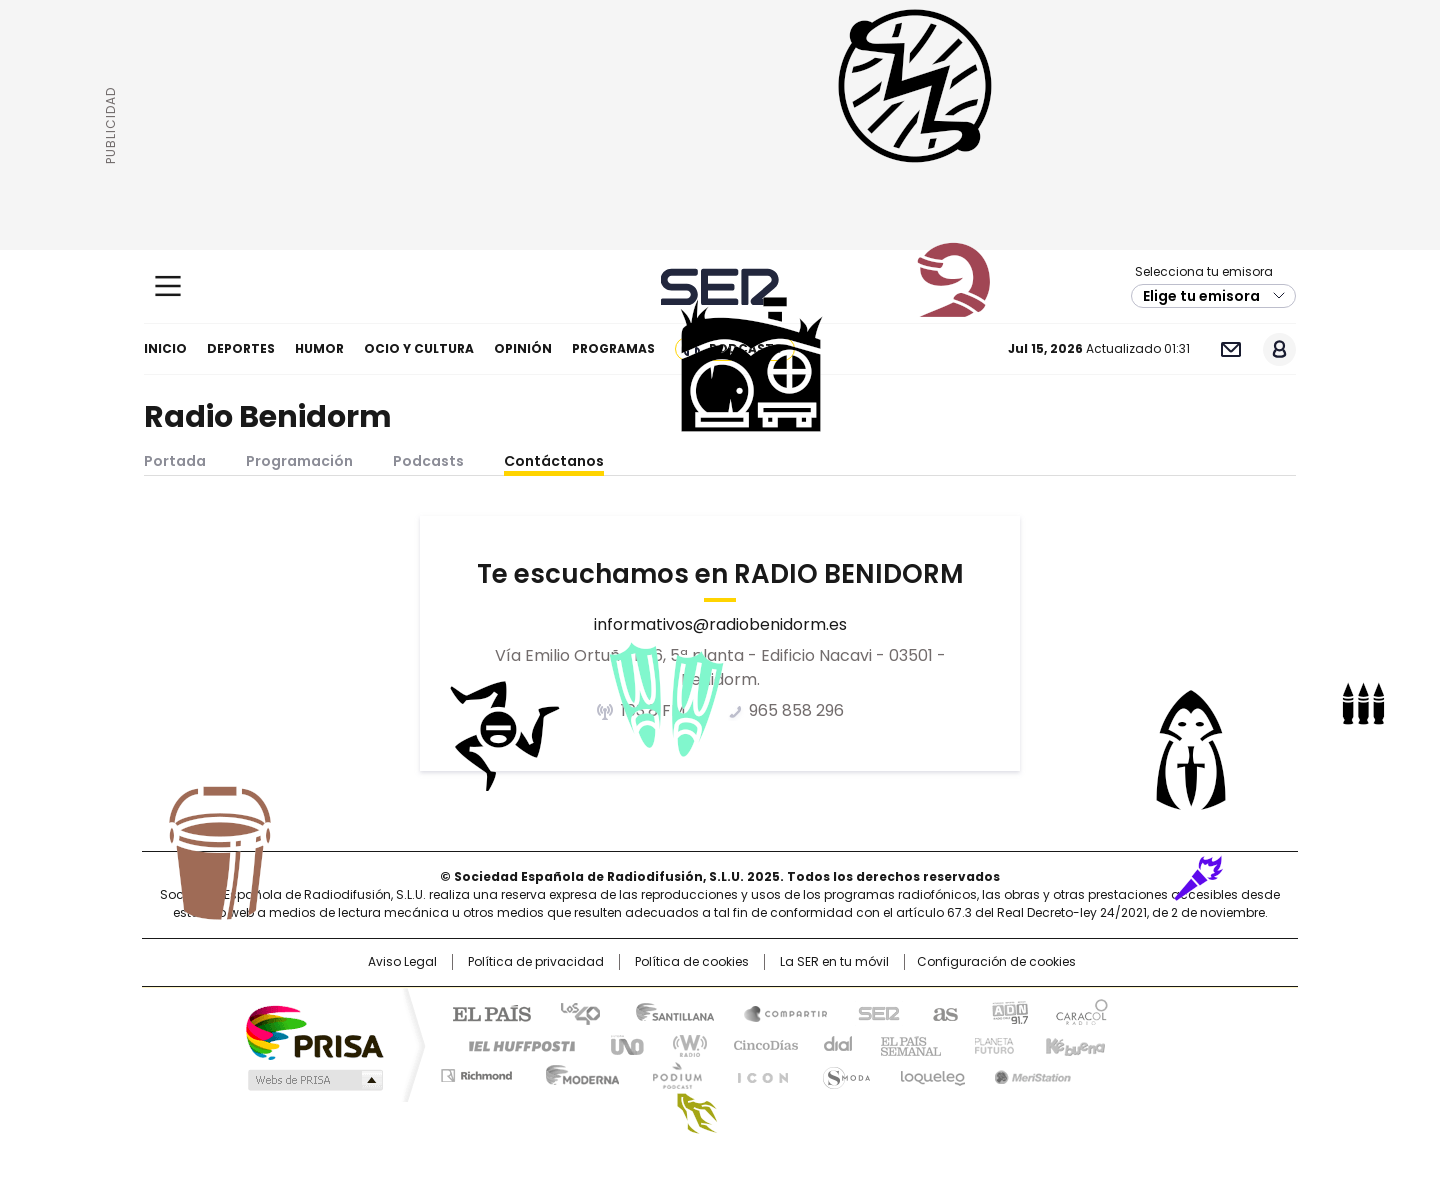 Image resolution: width=1440 pixels, height=1186 pixels. Describe the element at coordinates (666, 699) in the screenshot. I see `access swimming or diving activities` at that location.